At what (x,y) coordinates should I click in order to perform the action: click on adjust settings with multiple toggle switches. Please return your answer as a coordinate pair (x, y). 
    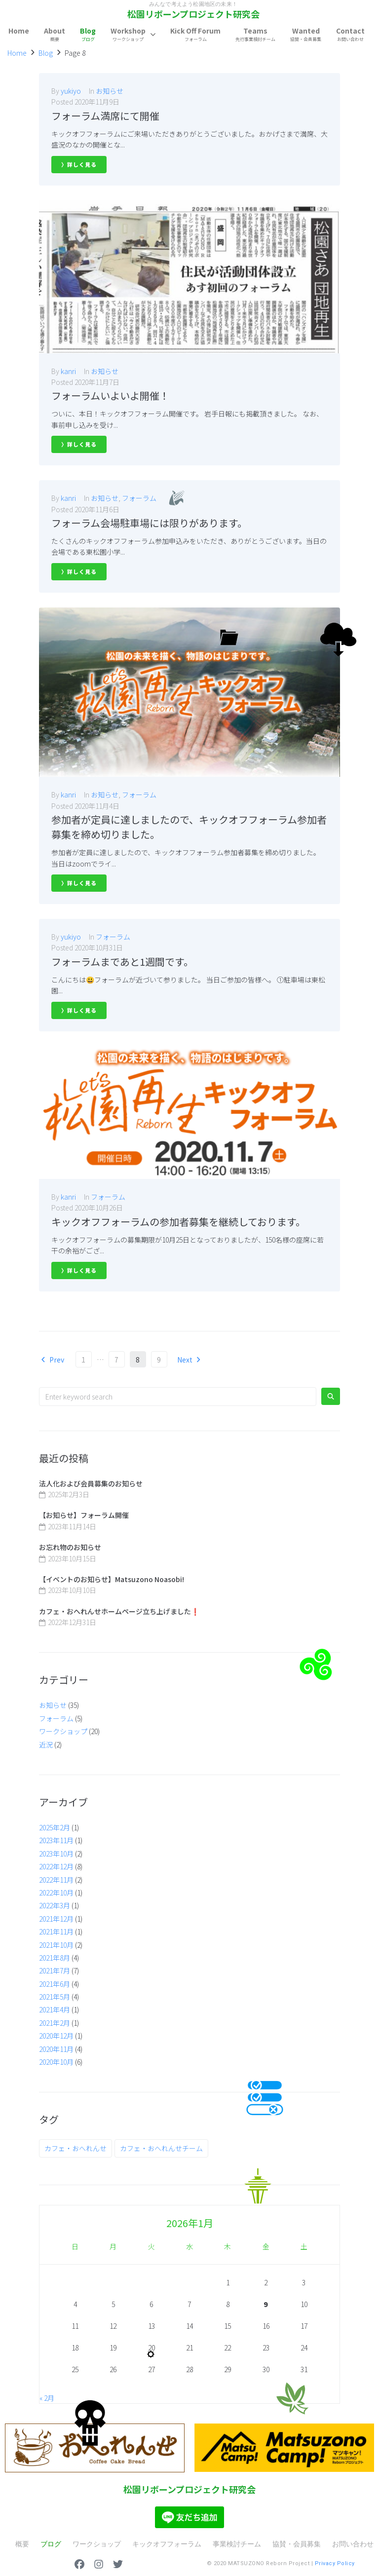
    Looking at the image, I should click on (265, 2098).